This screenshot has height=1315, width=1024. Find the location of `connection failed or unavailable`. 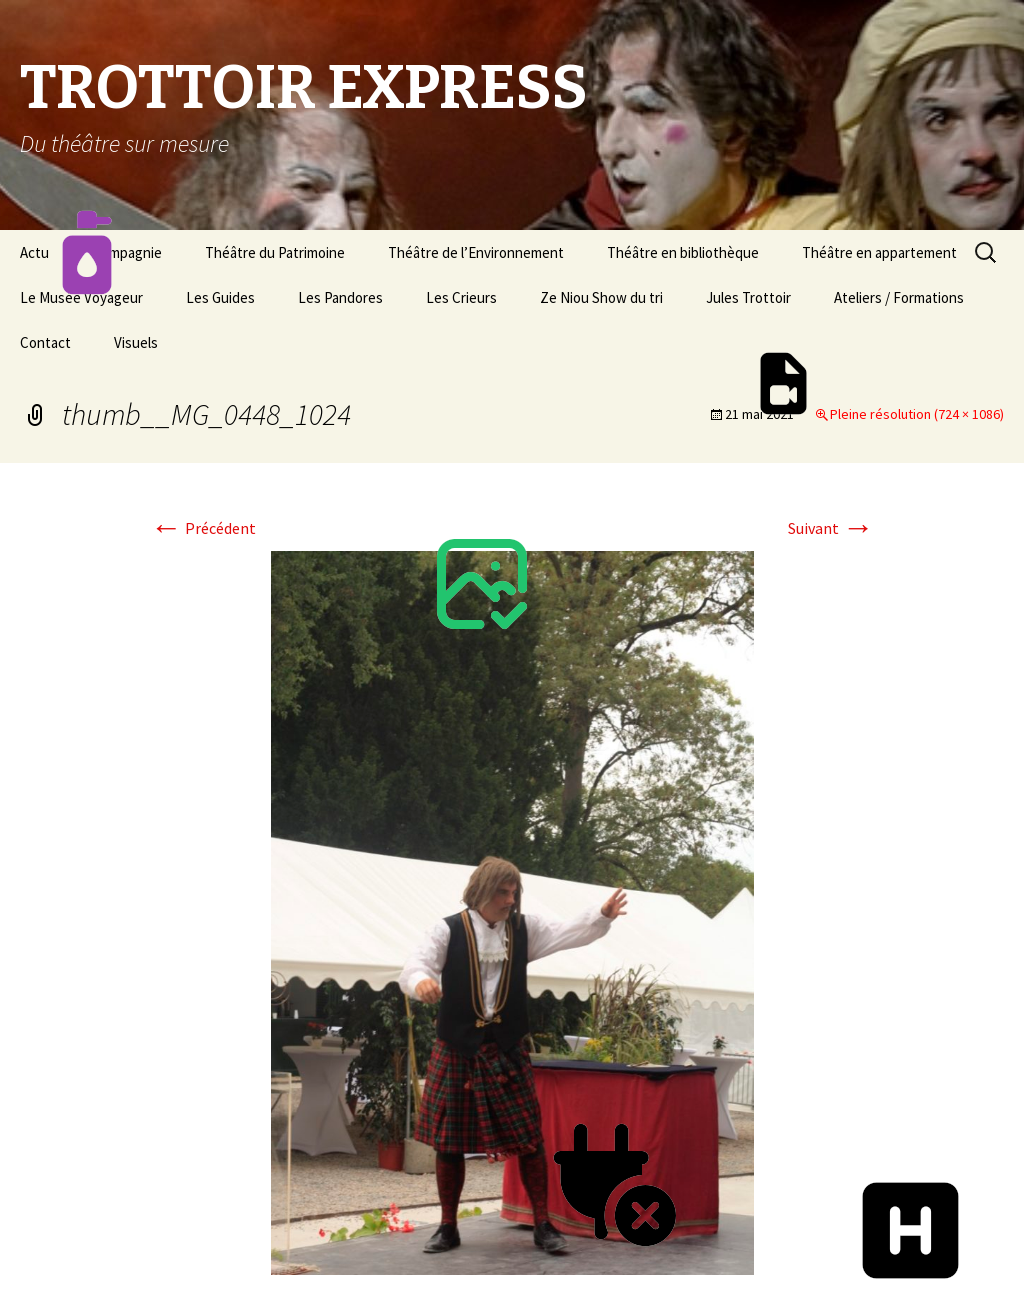

connection failed or unavailable is located at coordinates (608, 1185).